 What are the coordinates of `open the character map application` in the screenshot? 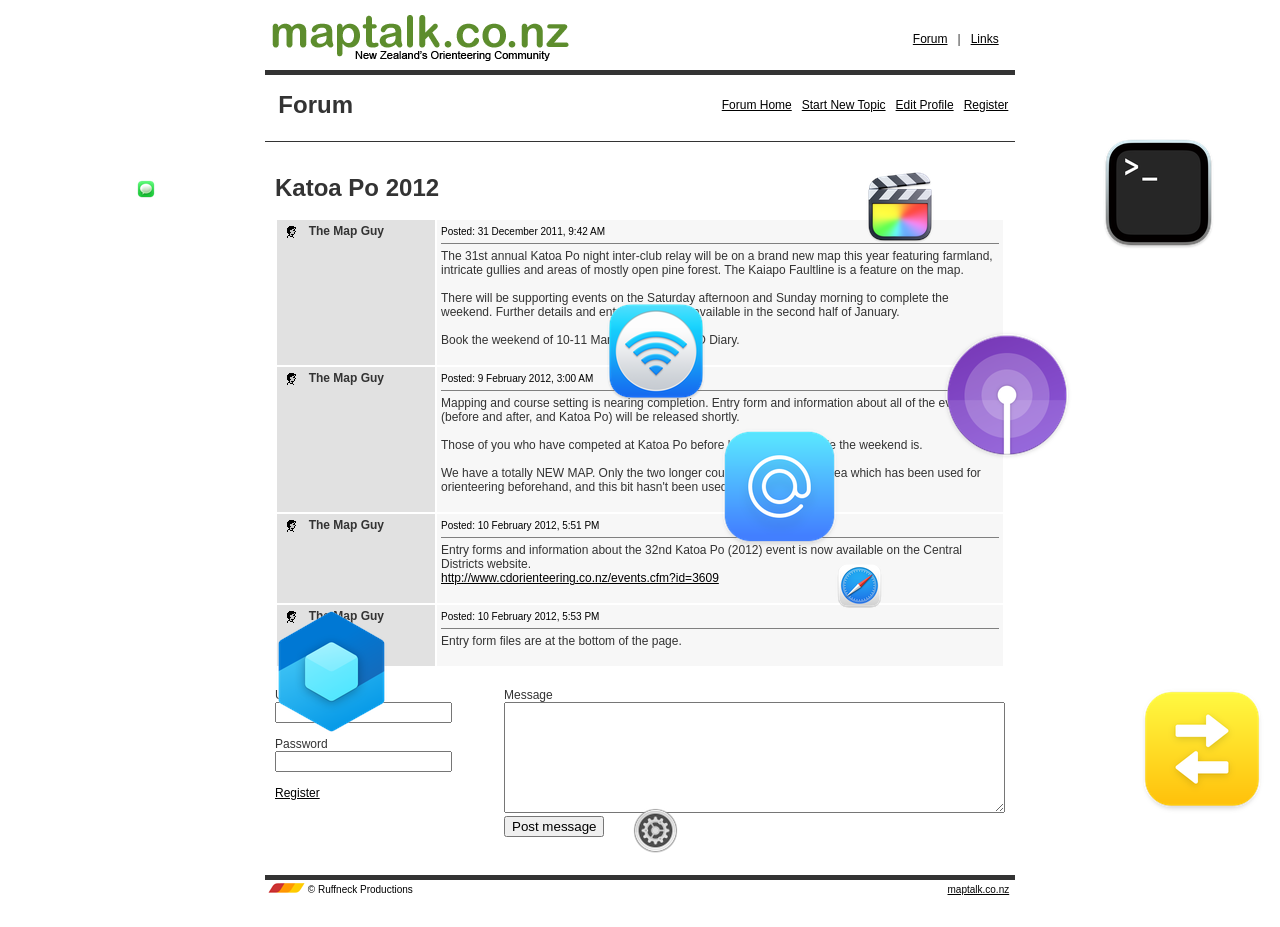 It's located at (779, 486).